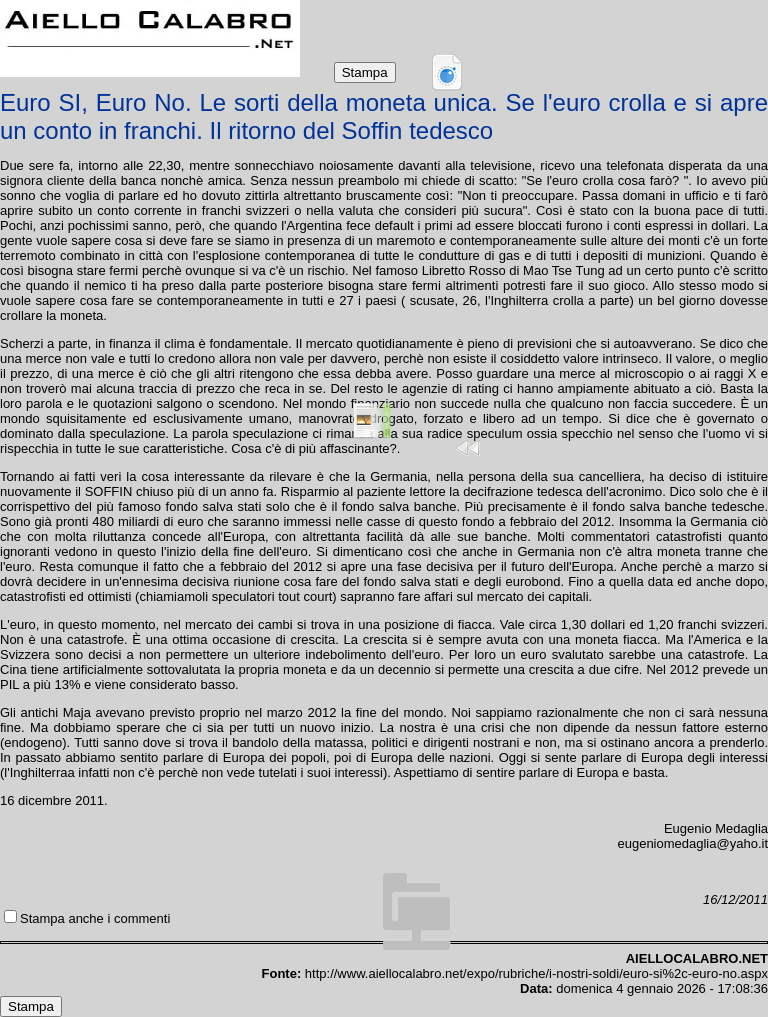  Describe the element at coordinates (371, 420) in the screenshot. I see `document template file type` at that location.